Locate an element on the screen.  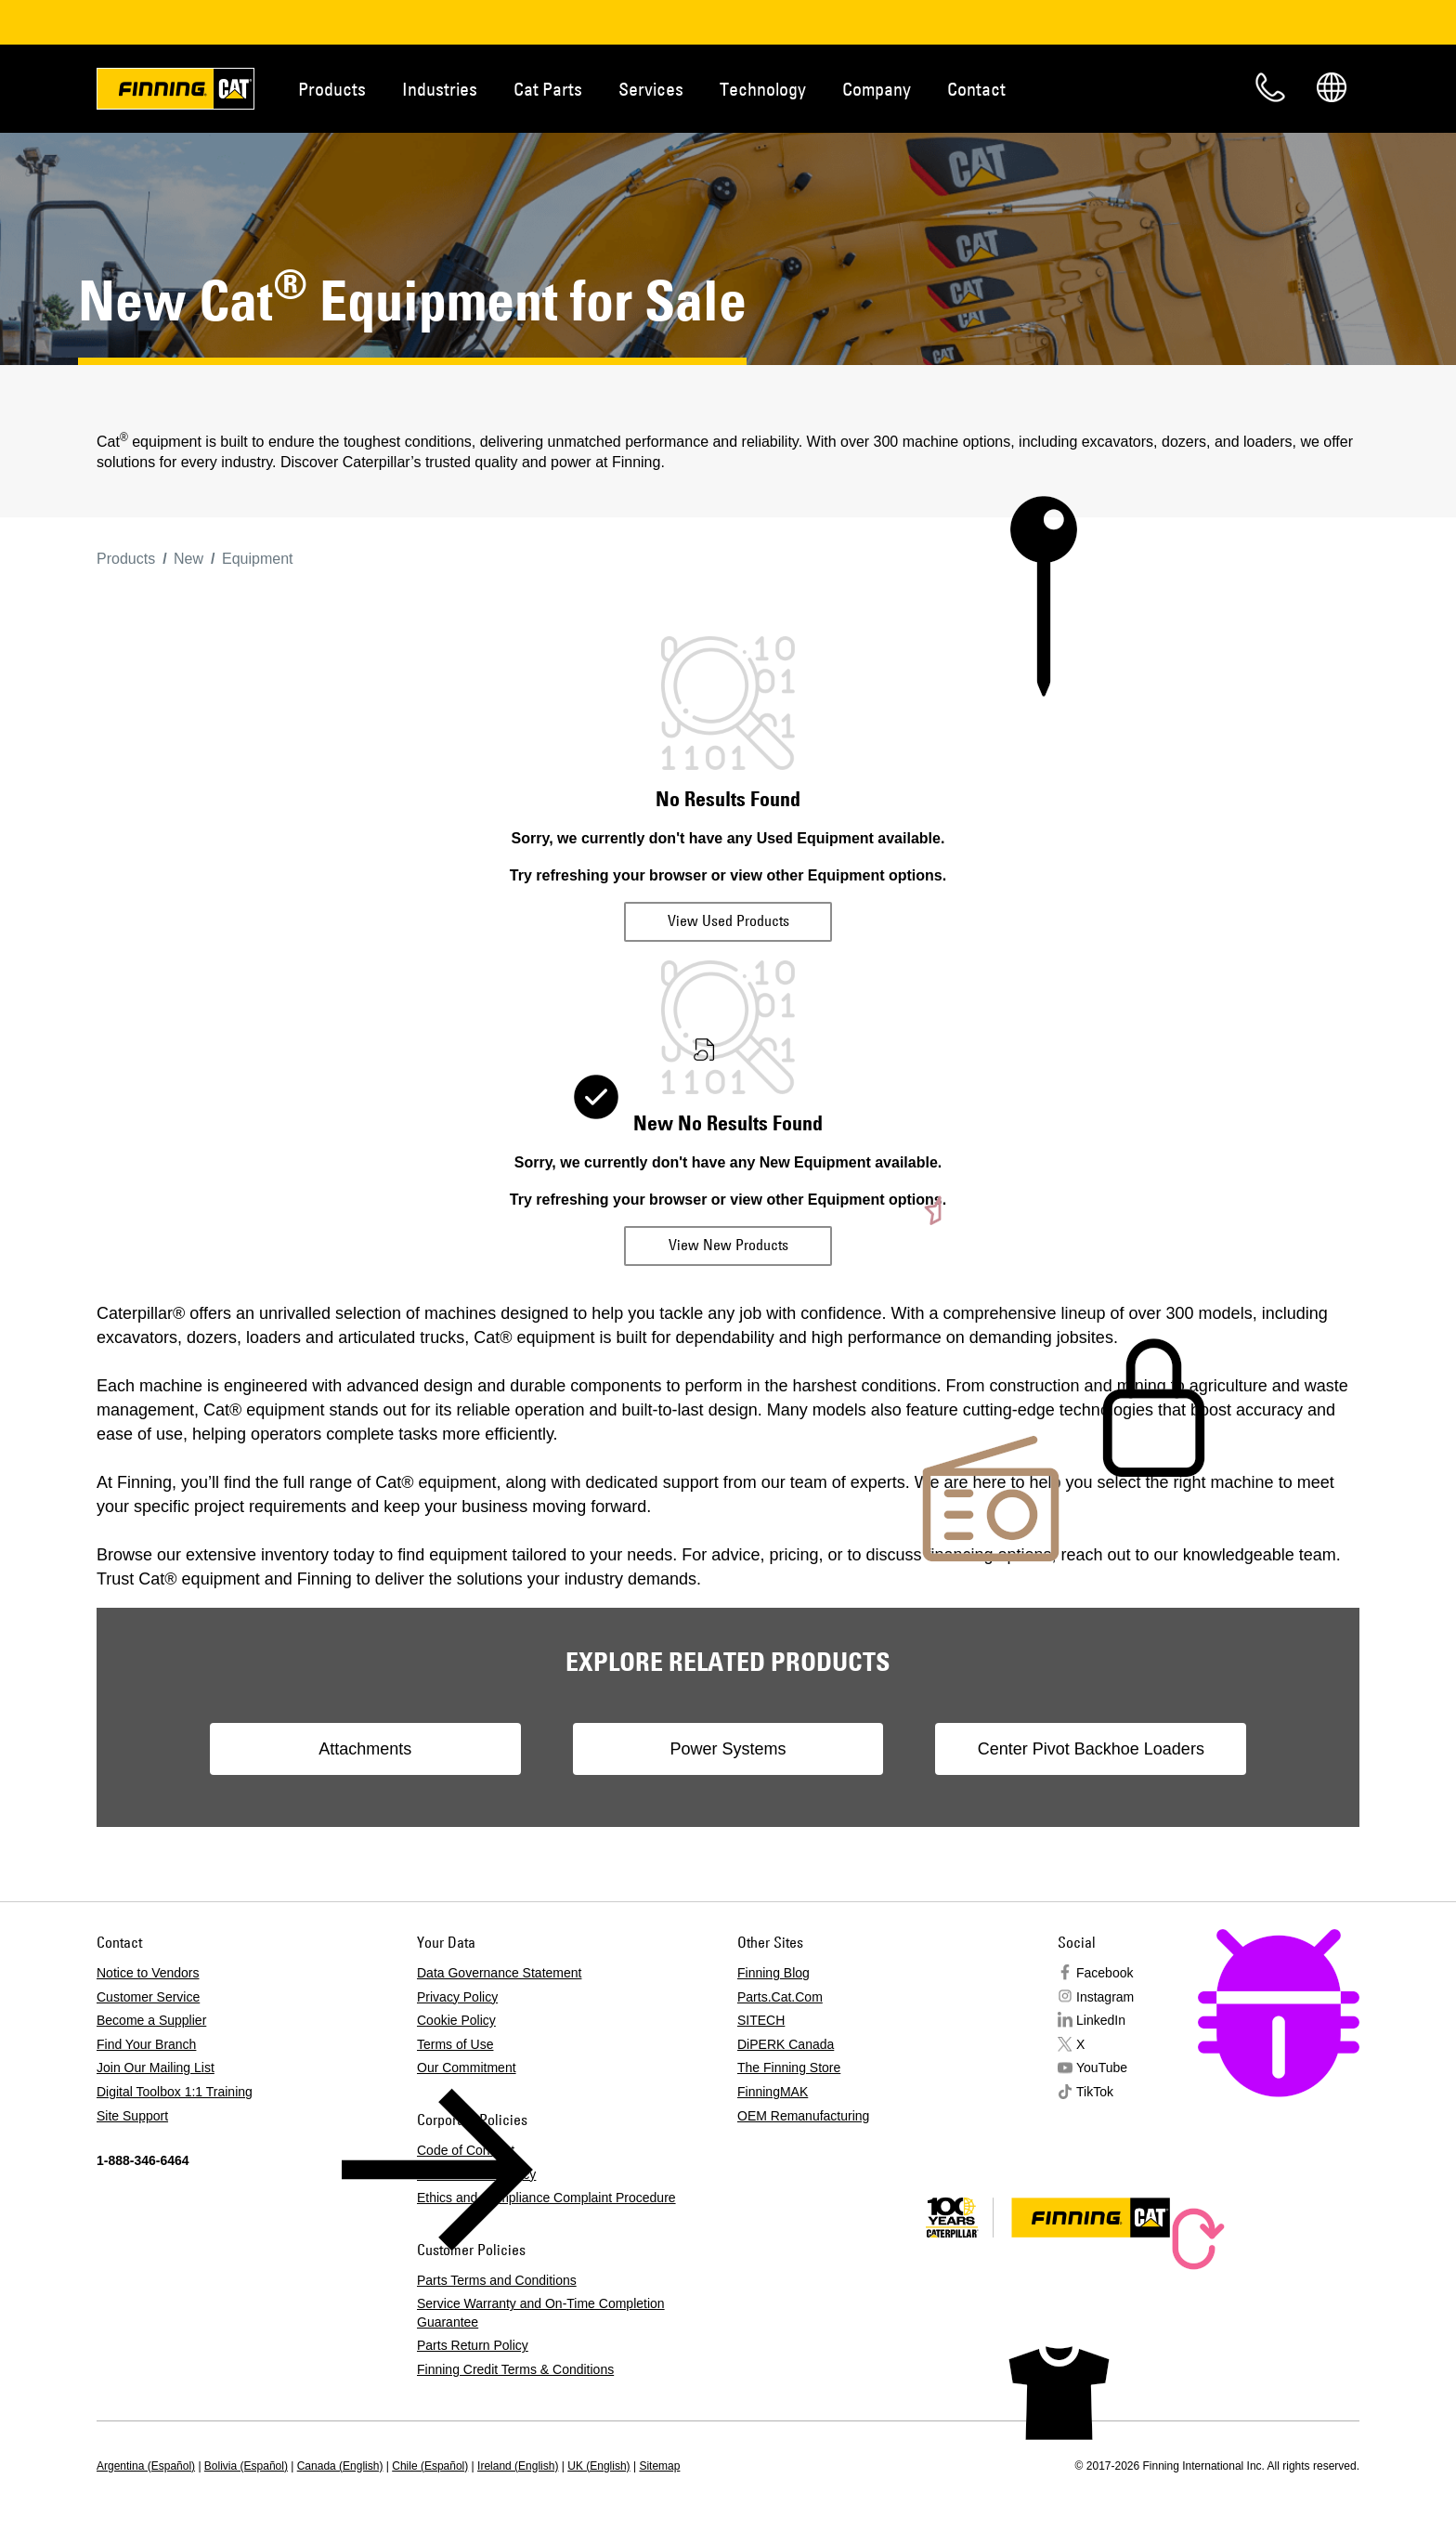
indicates successful completion or confirmation is located at coordinates (596, 1097).